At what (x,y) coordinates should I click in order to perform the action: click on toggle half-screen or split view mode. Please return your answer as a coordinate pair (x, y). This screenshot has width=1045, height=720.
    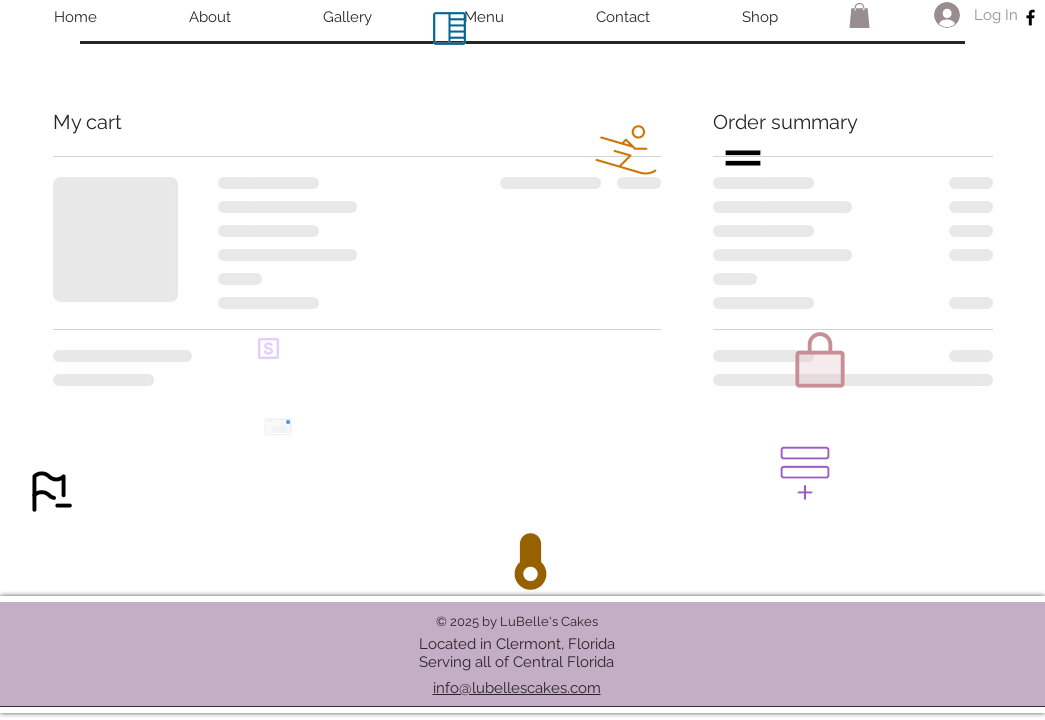
    Looking at the image, I should click on (449, 28).